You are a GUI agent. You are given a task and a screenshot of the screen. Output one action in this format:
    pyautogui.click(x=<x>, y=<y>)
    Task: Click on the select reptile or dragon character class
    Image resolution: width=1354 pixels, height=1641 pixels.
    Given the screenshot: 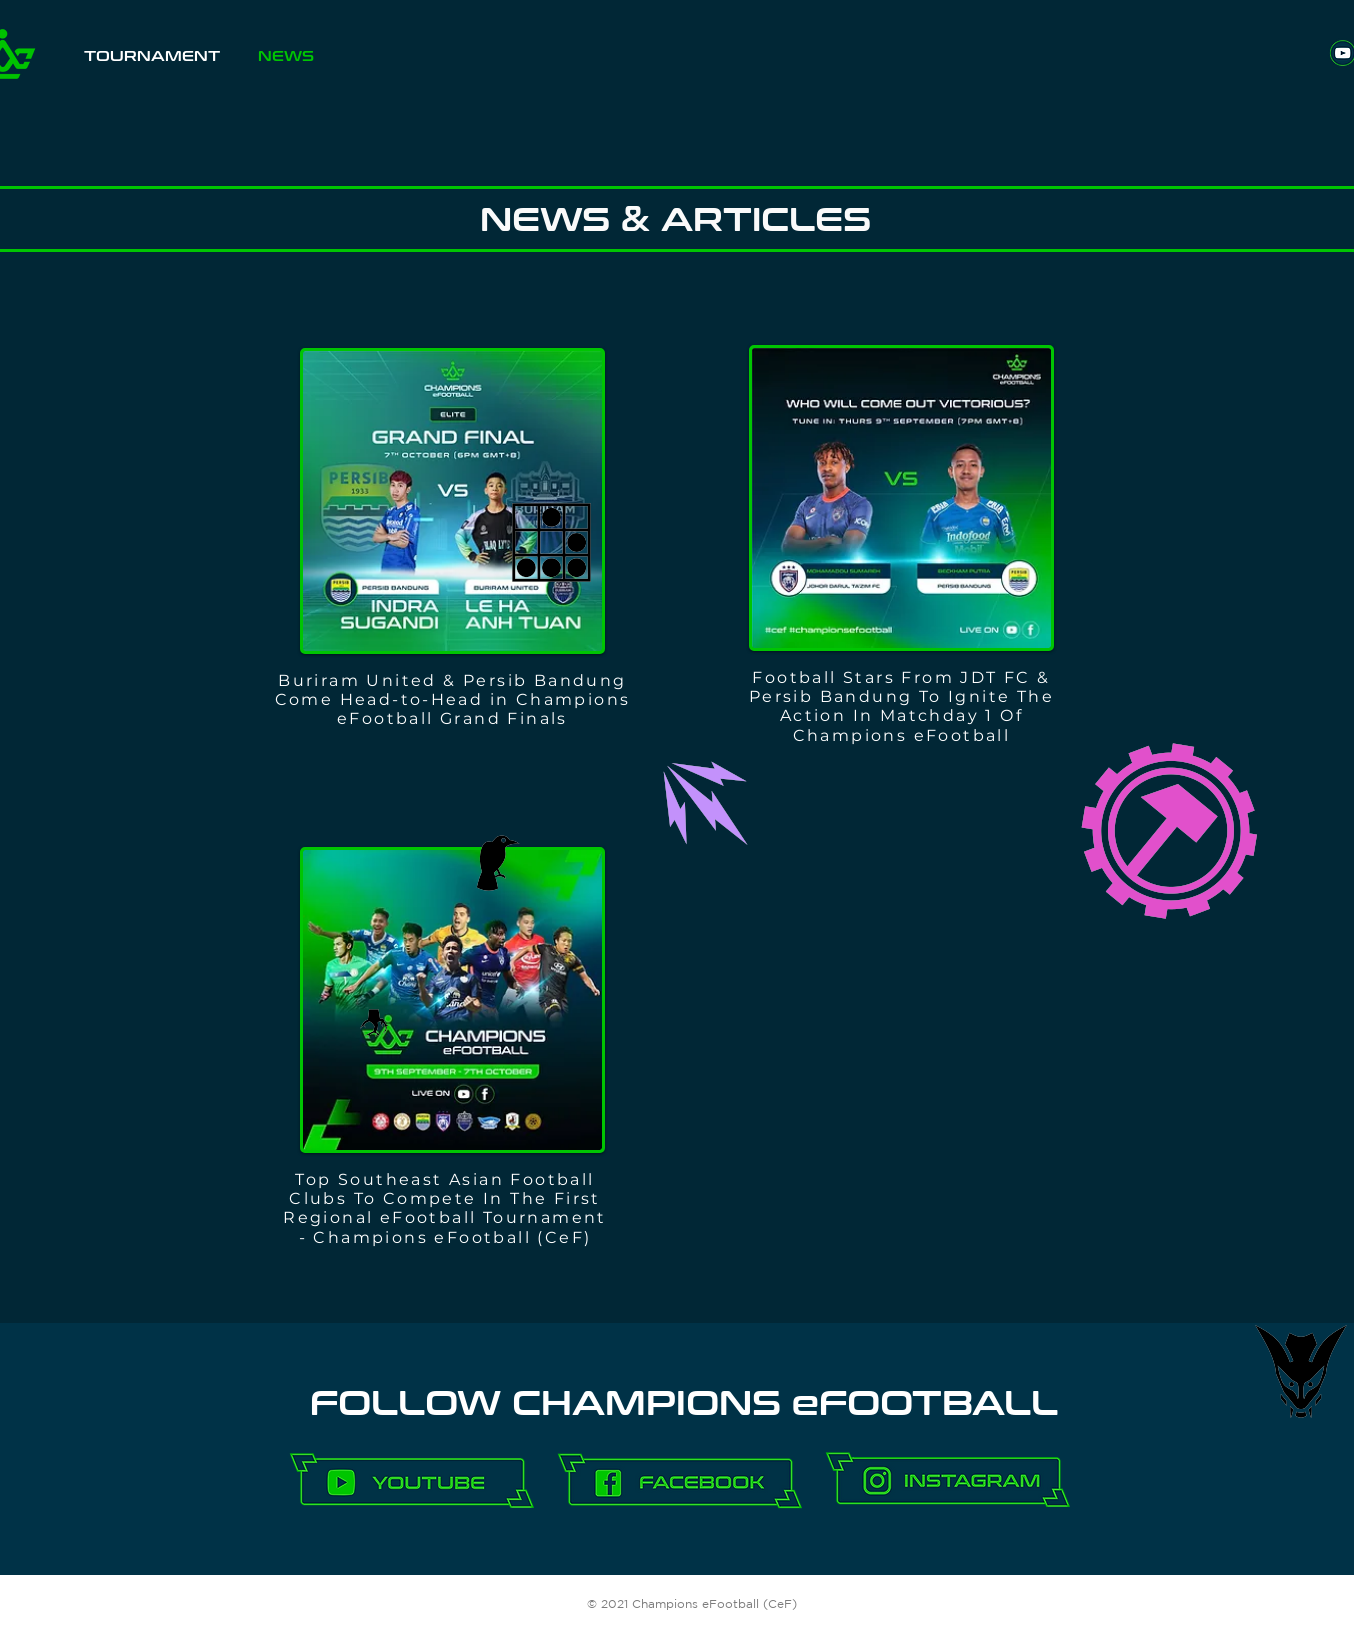 What is the action you would take?
    pyautogui.click(x=1301, y=1371)
    